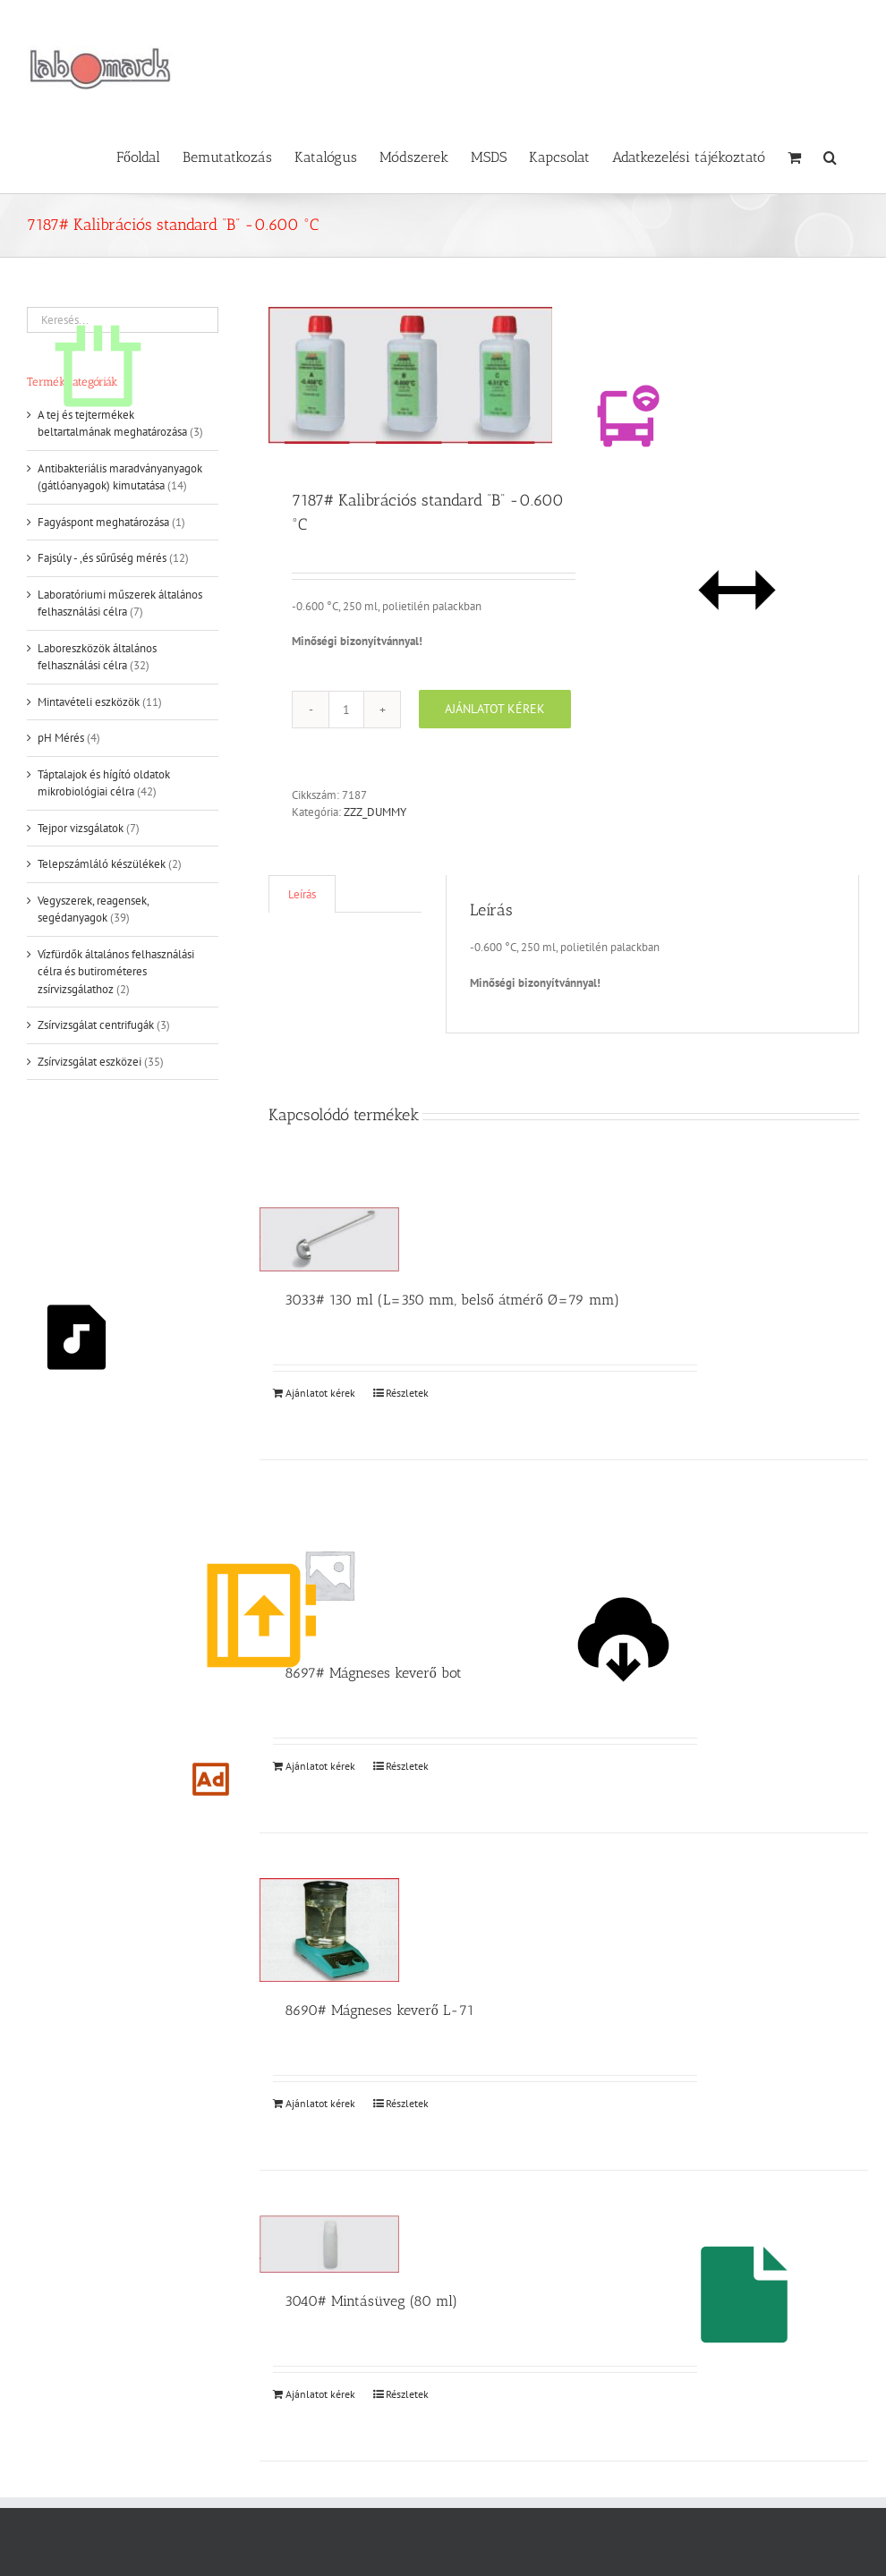  Describe the element at coordinates (76, 1337) in the screenshot. I see `open an audio or music file` at that location.